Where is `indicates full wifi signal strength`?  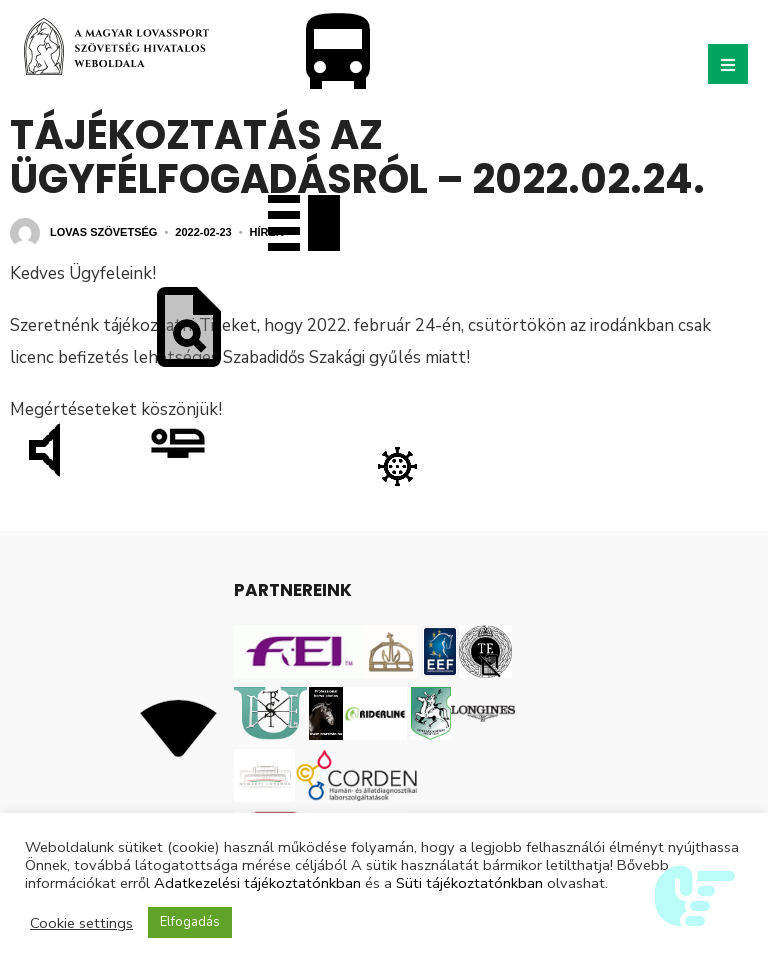
indicates full wifi signal strength is located at coordinates (178, 729).